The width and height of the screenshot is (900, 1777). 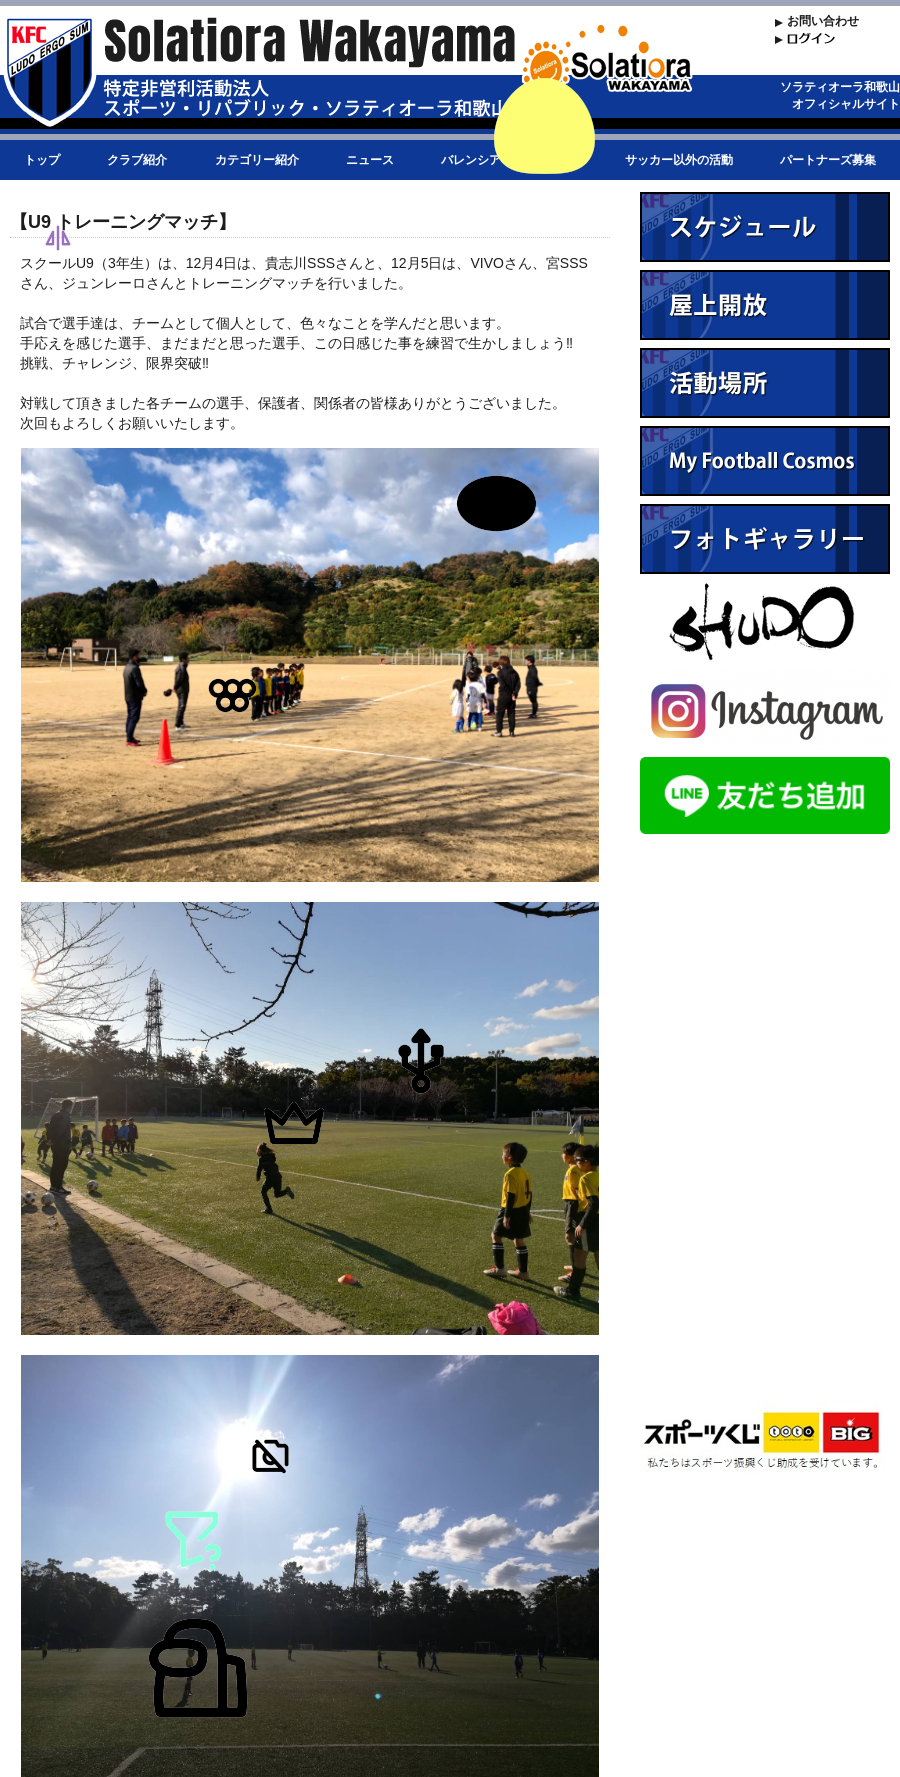 What do you see at coordinates (496, 503) in the screenshot?
I see `a filled oval shape indicator` at bounding box center [496, 503].